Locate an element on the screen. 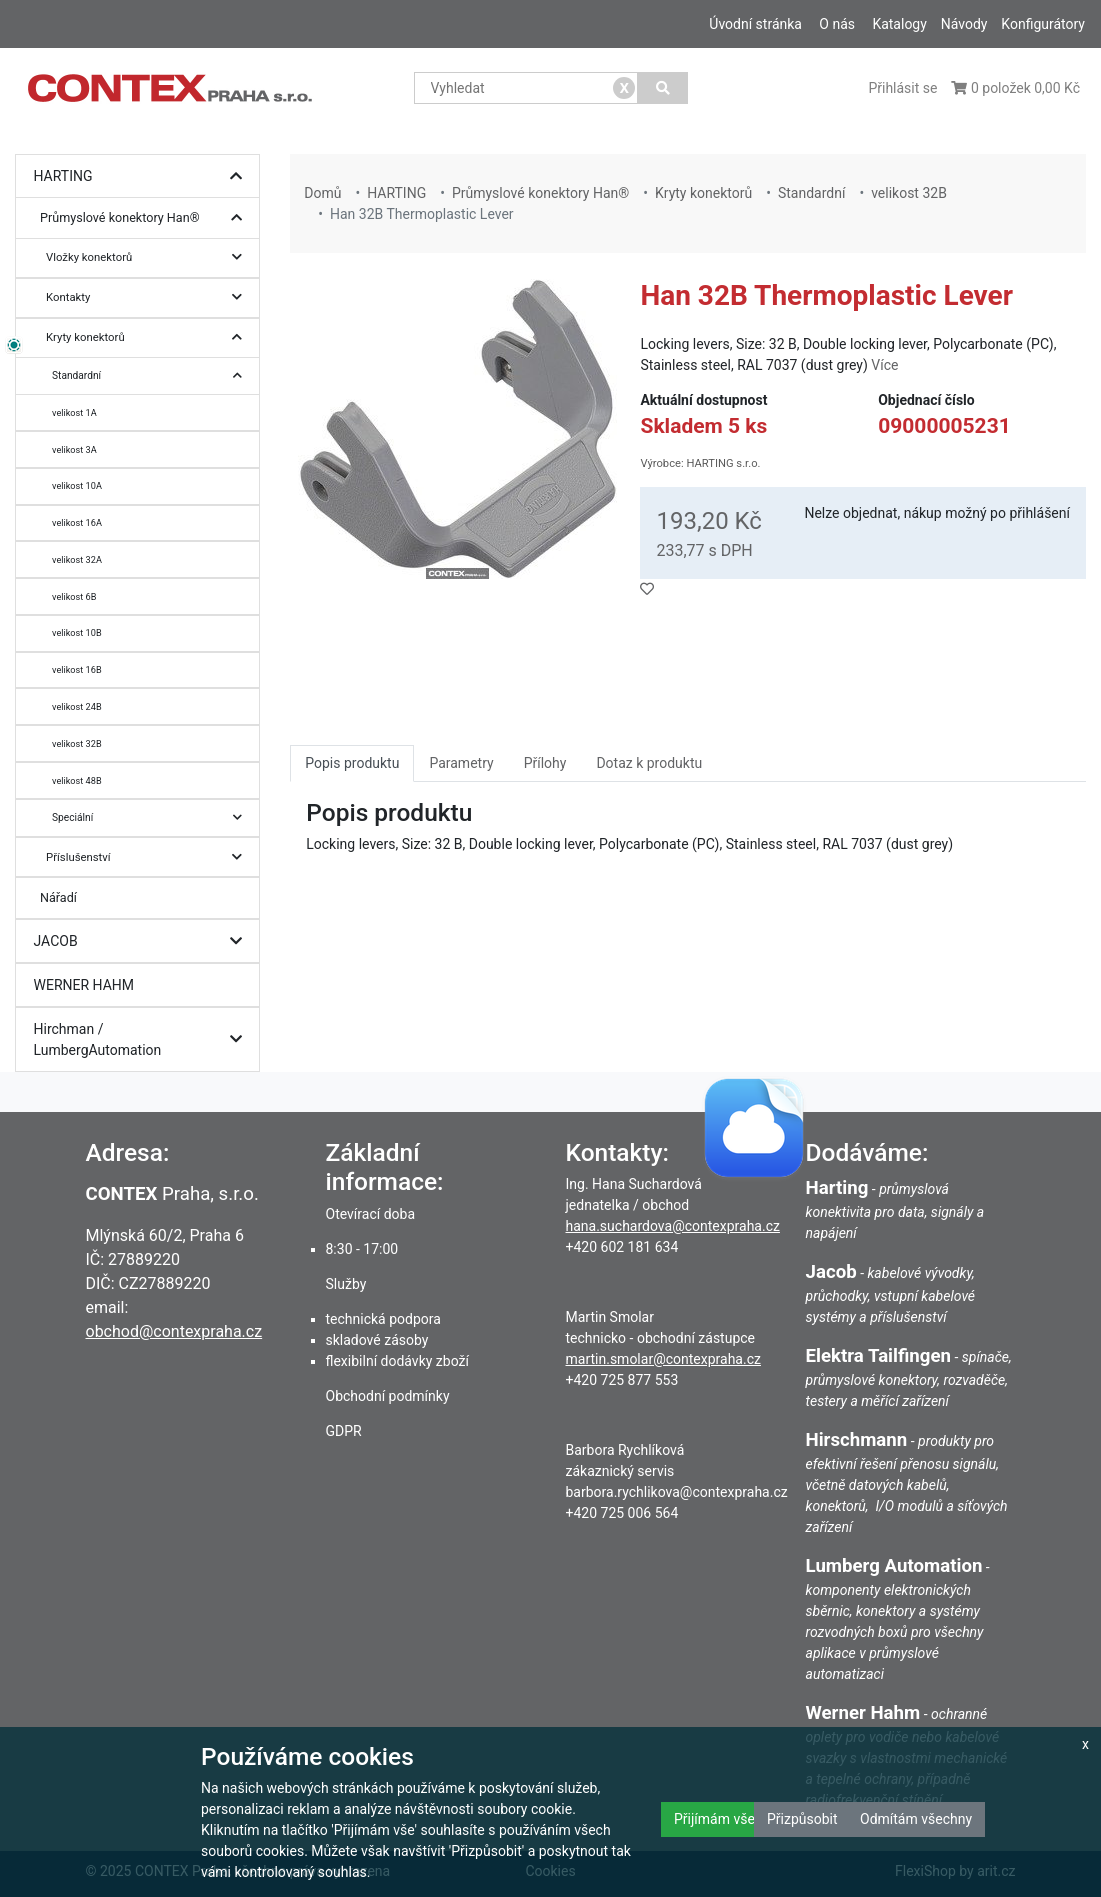 The height and width of the screenshot is (1897, 1101). open LocalSend app for local file sharing is located at coordinates (14, 345).